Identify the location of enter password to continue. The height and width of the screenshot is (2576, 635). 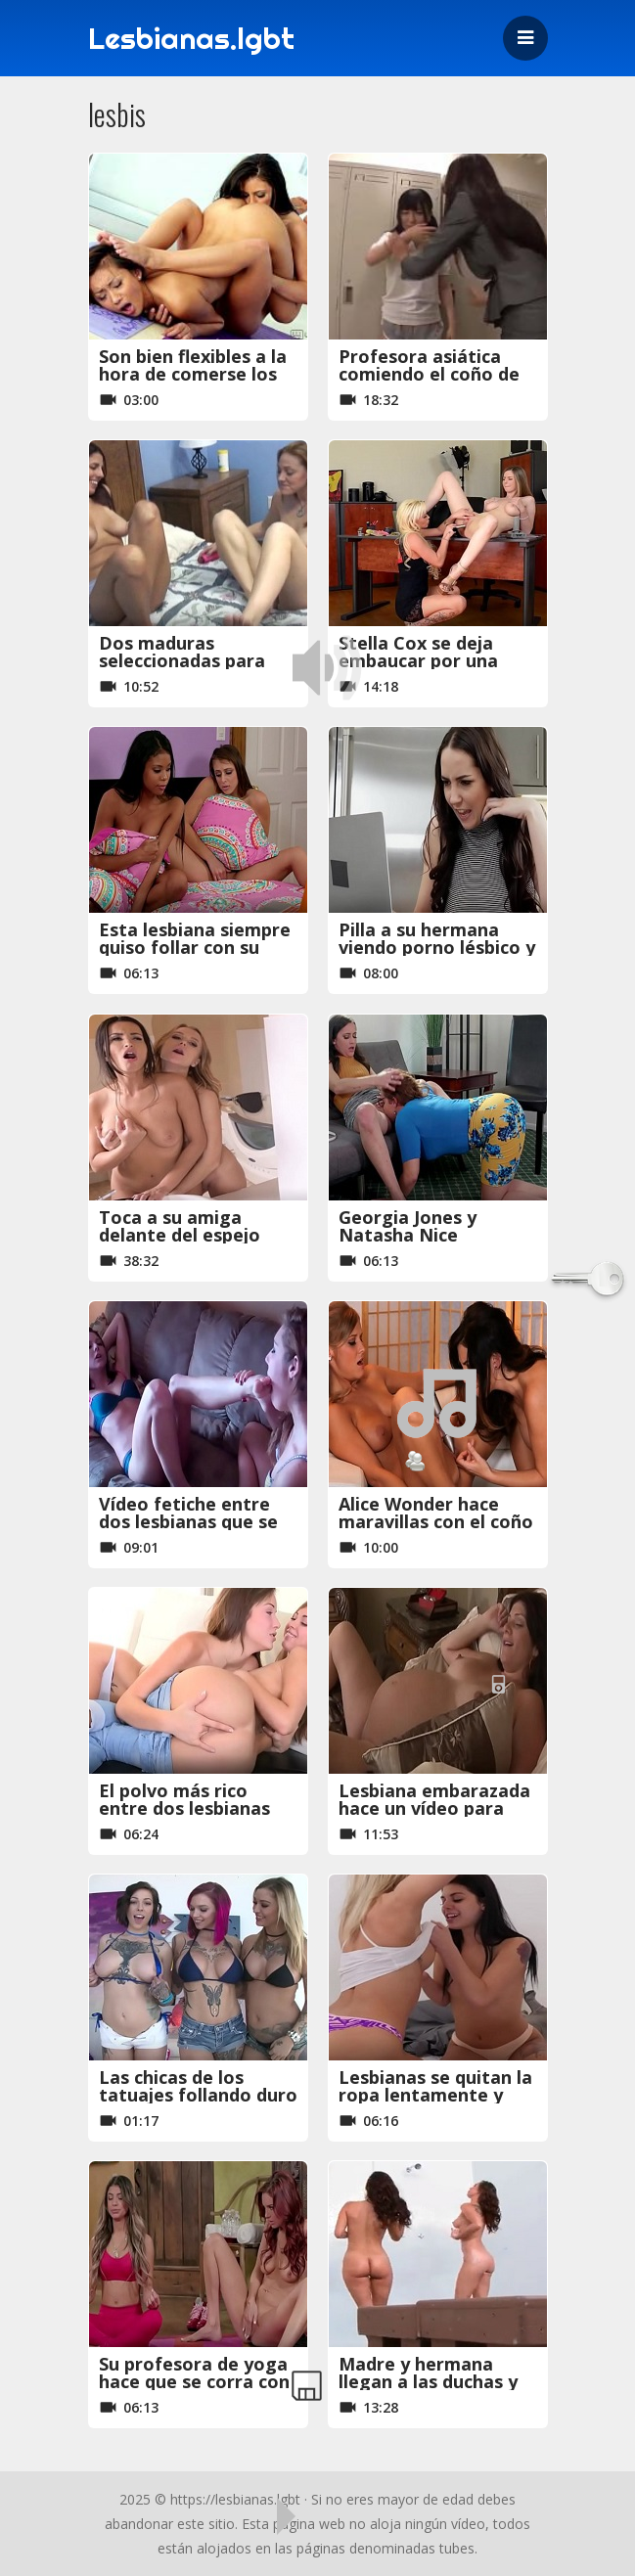
(588, 1280).